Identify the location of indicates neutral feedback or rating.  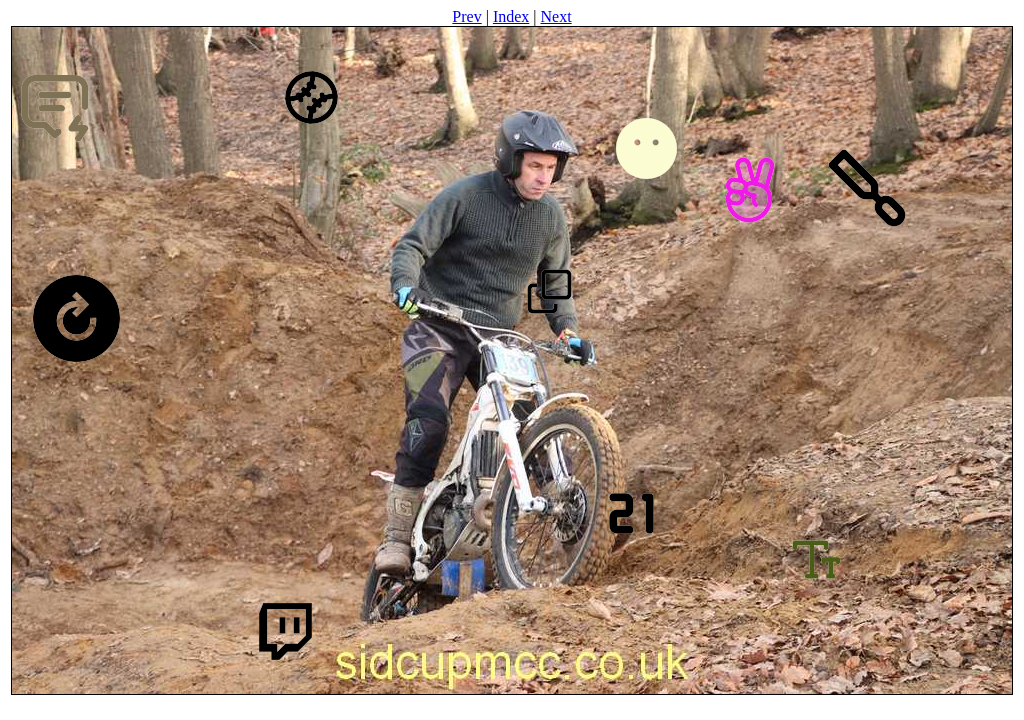
(646, 148).